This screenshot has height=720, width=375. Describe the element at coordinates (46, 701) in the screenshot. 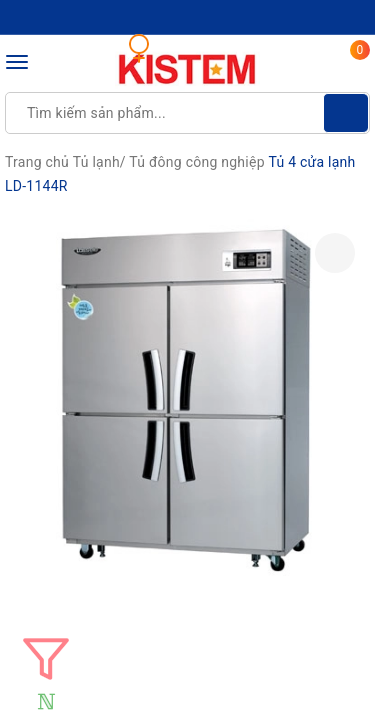

I see `open notion app` at that location.